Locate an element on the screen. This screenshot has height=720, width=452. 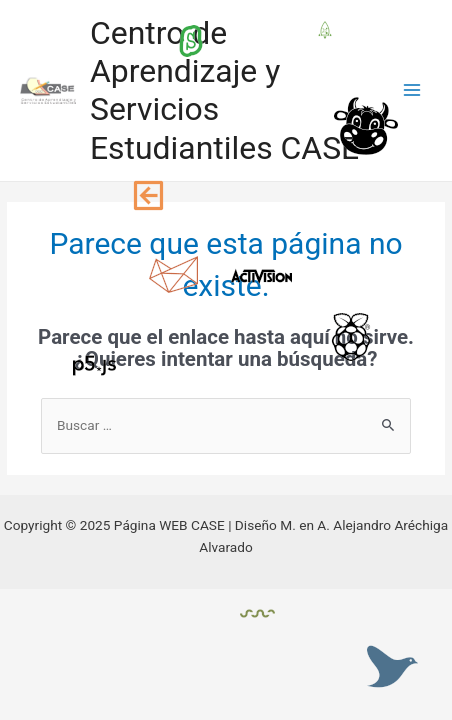
SWR (stale-while-revalidate) library logo is located at coordinates (257, 613).